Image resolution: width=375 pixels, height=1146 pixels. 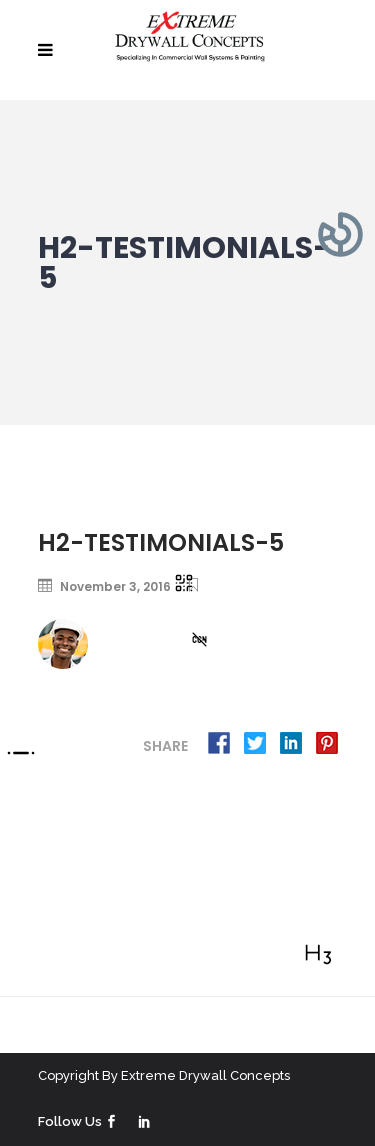 What do you see at coordinates (317, 954) in the screenshot?
I see `format text as heading level 3` at bounding box center [317, 954].